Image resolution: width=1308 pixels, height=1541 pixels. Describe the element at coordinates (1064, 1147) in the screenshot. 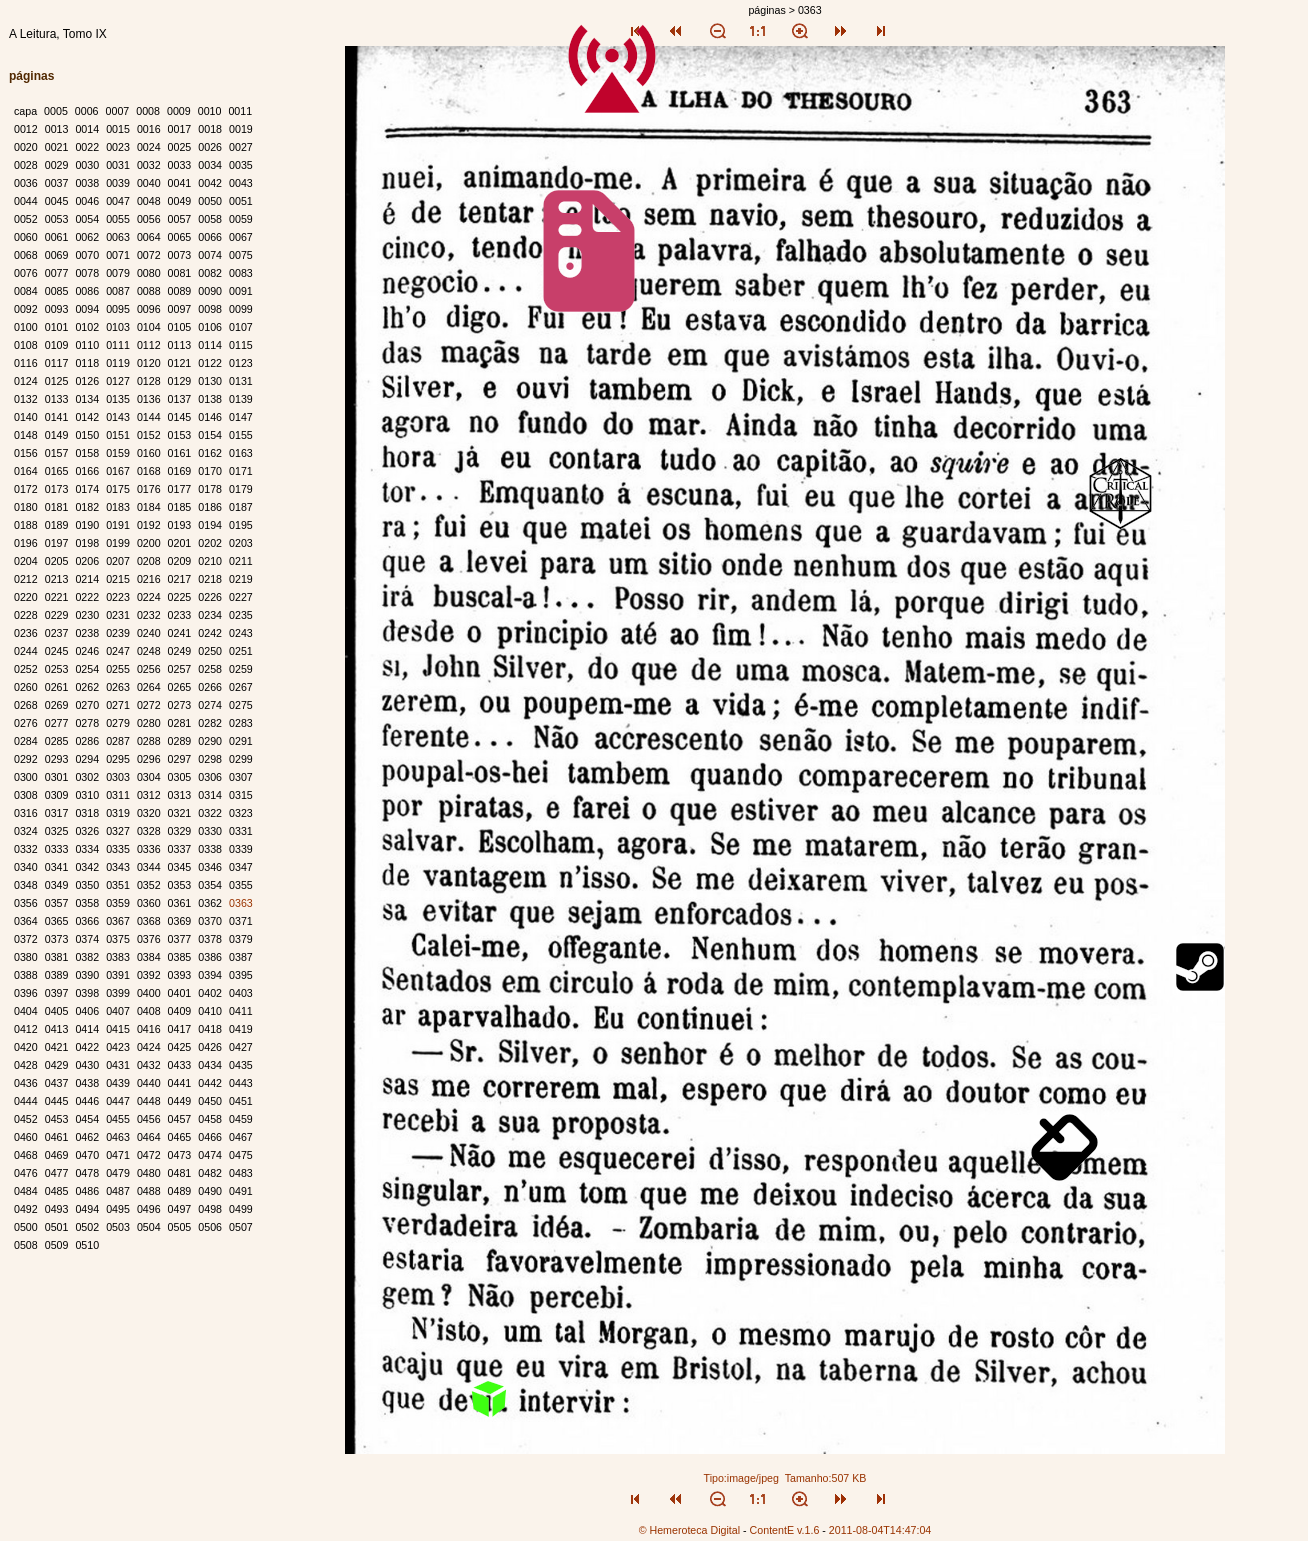

I see `fill an area with color` at that location.